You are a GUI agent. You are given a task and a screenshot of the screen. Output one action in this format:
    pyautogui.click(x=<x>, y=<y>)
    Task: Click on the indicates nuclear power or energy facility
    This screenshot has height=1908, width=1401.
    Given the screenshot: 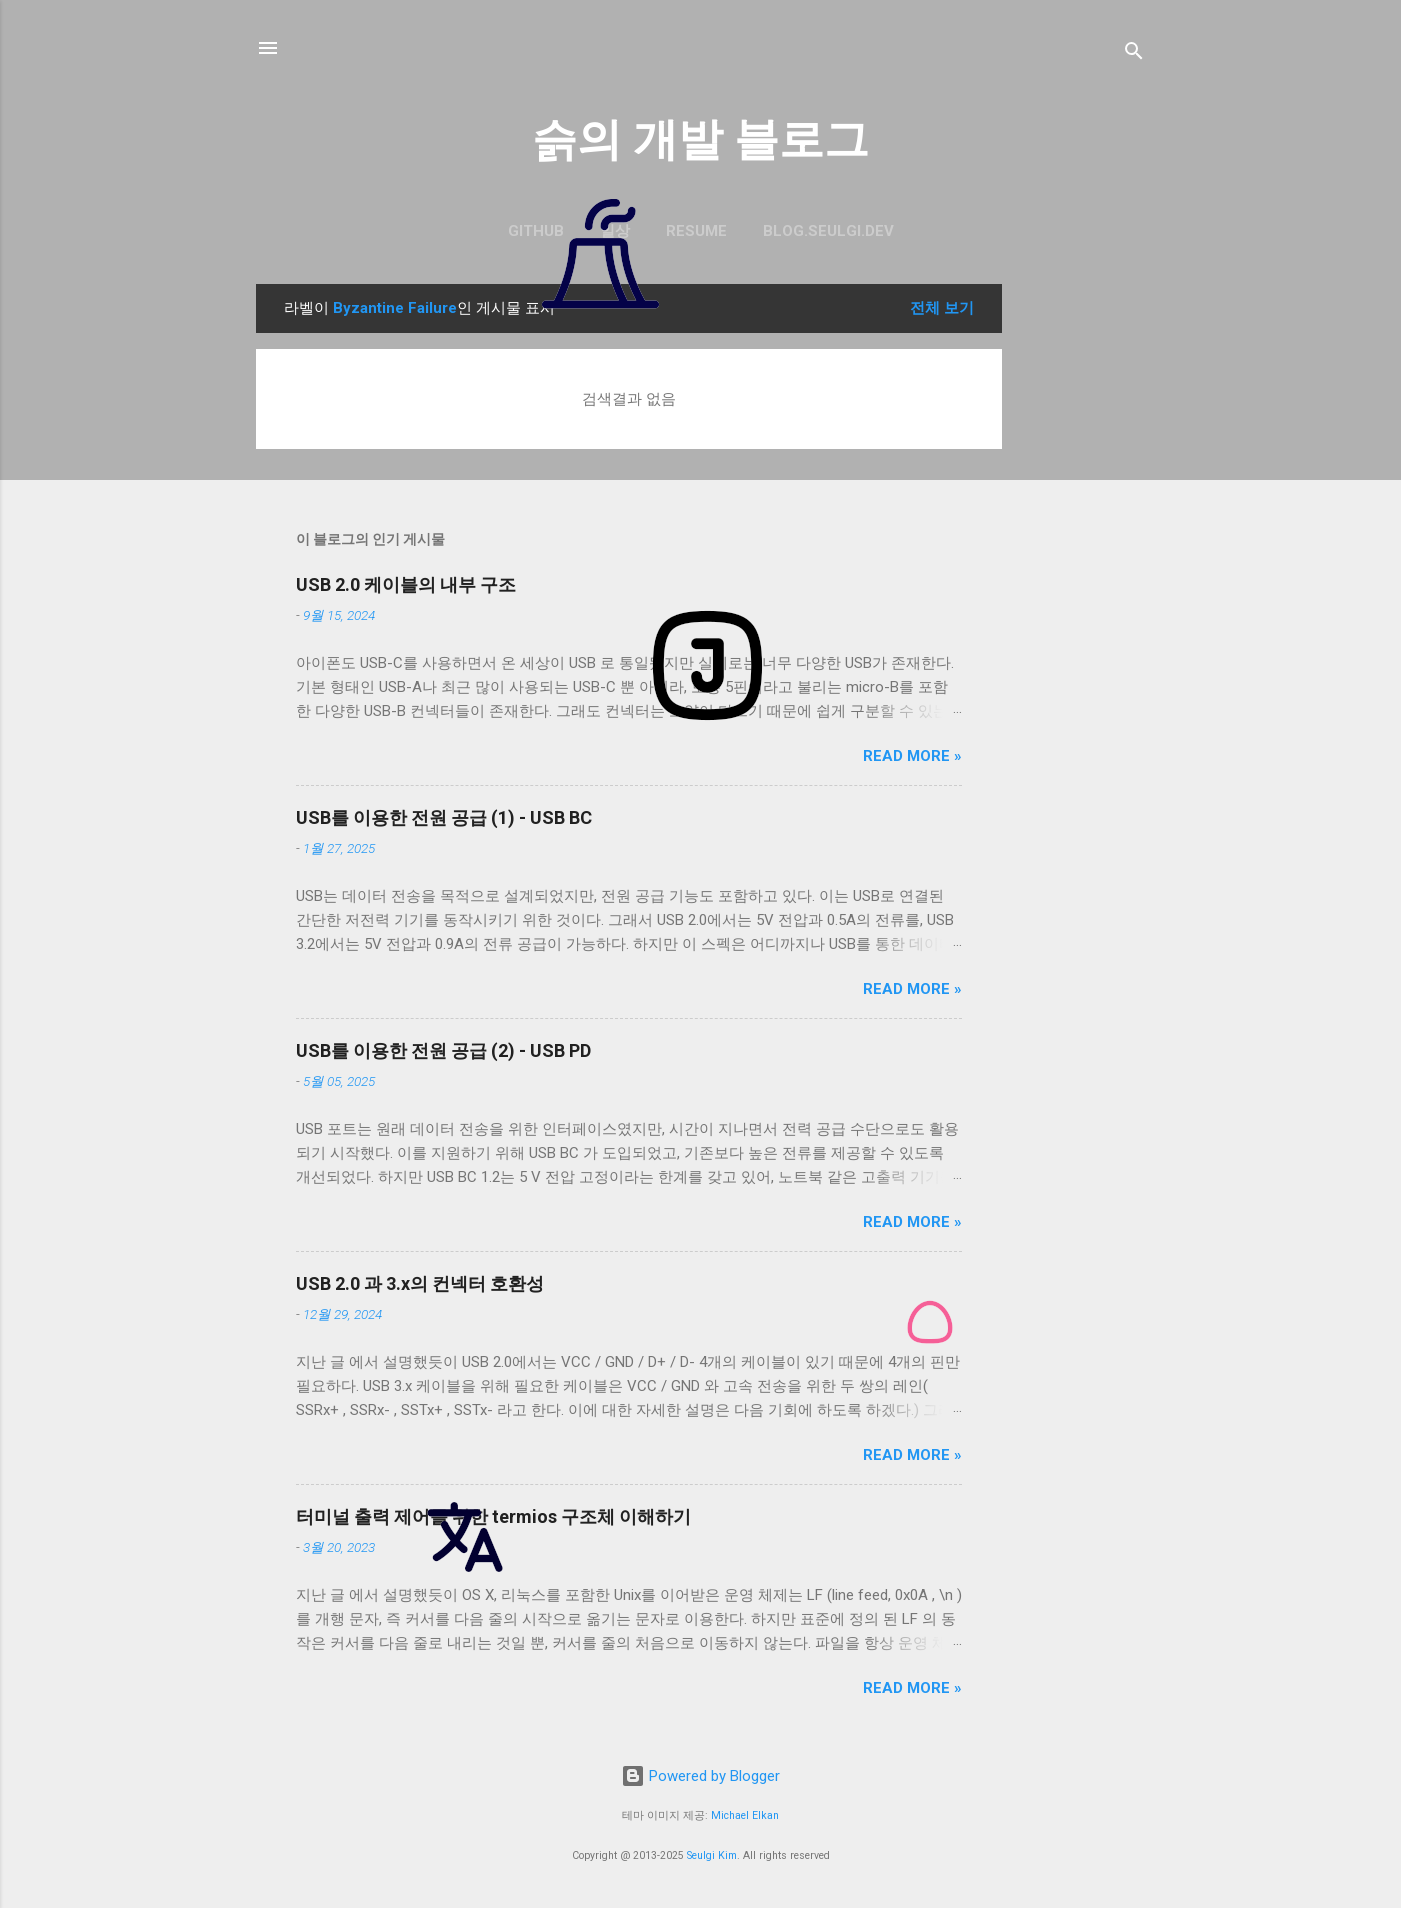 What is the action you would take?
    pyautogui.click(x=600, y=261)
    